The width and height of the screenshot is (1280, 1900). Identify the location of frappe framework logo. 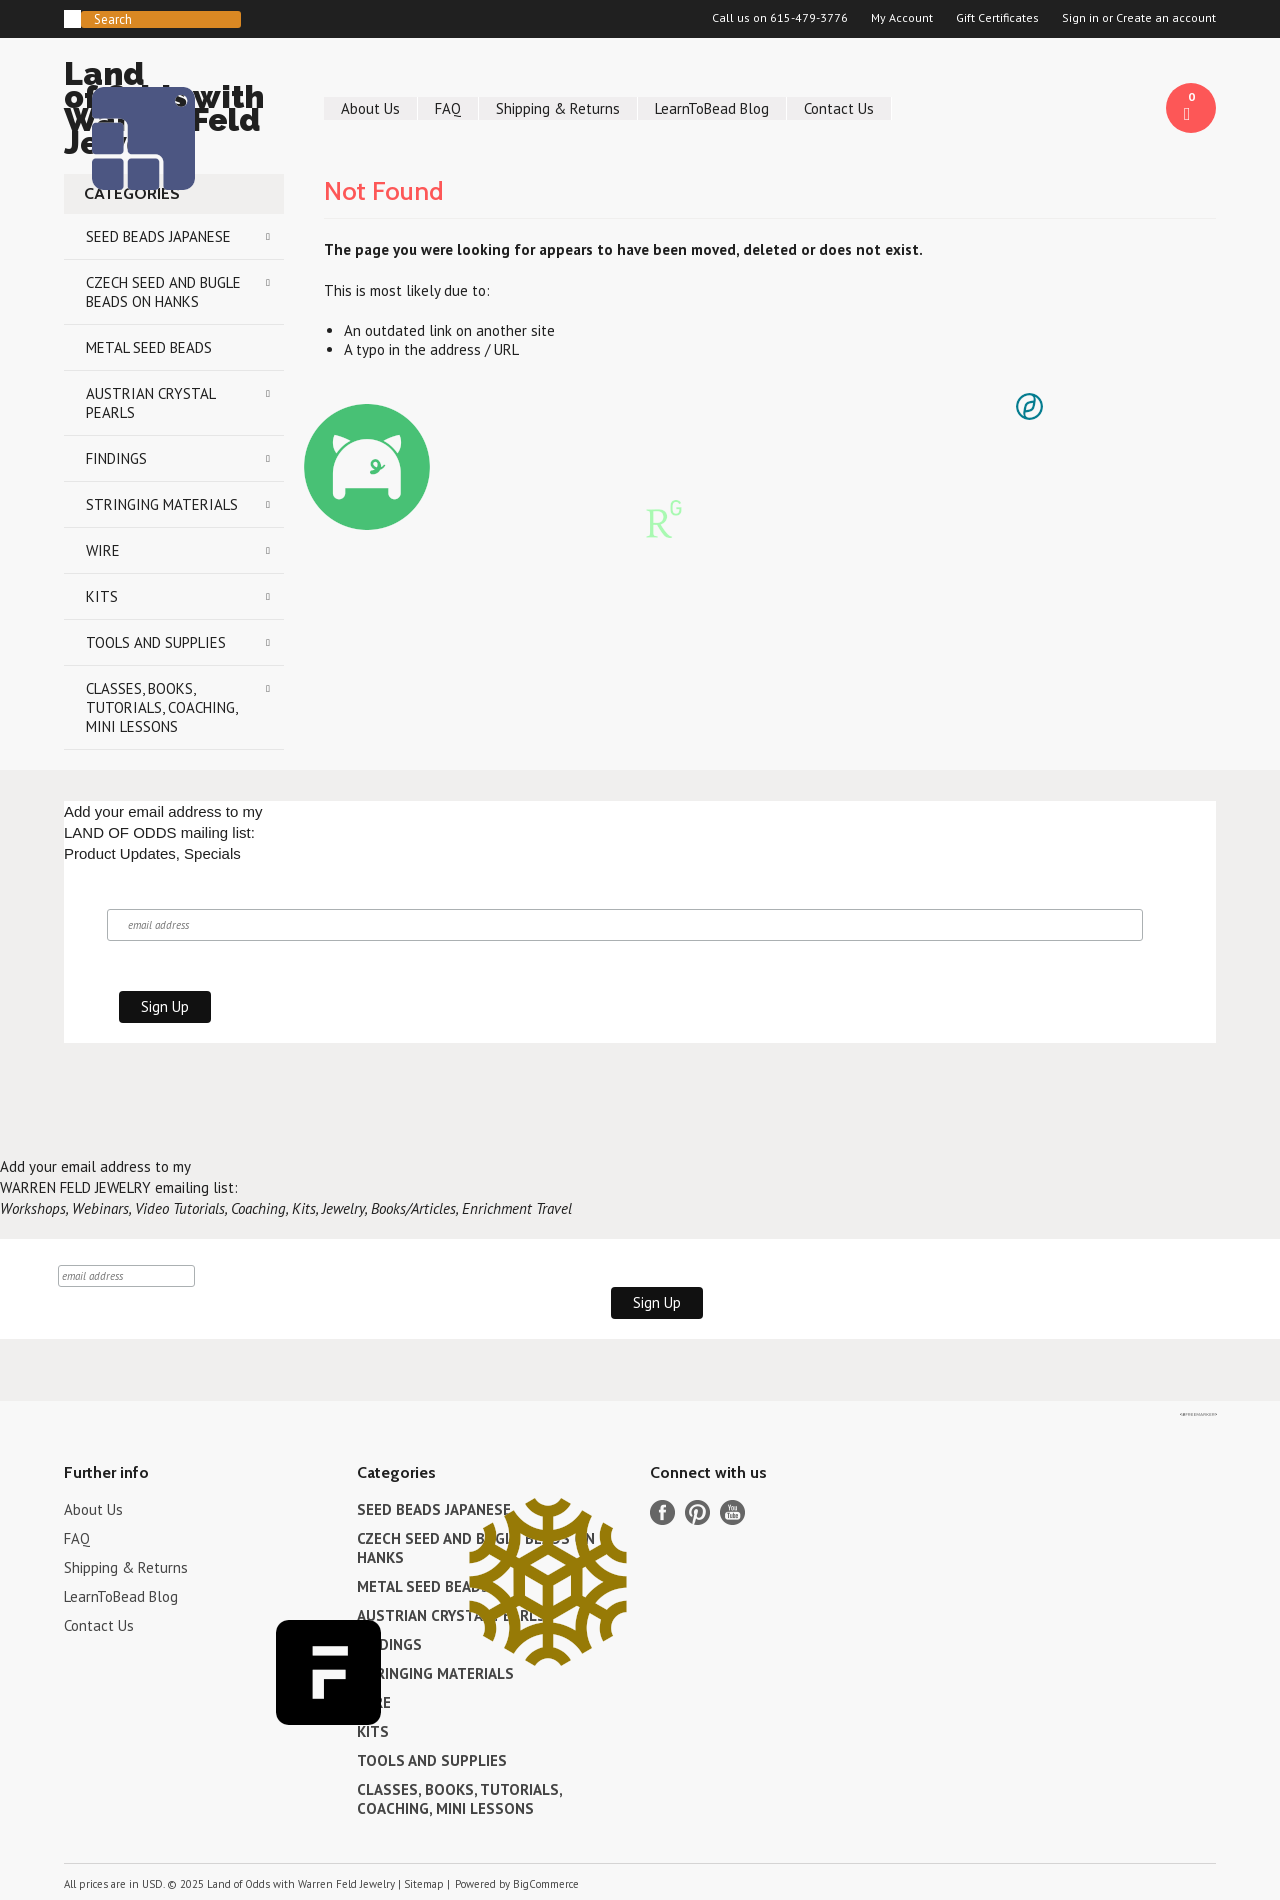
(328, 1672).